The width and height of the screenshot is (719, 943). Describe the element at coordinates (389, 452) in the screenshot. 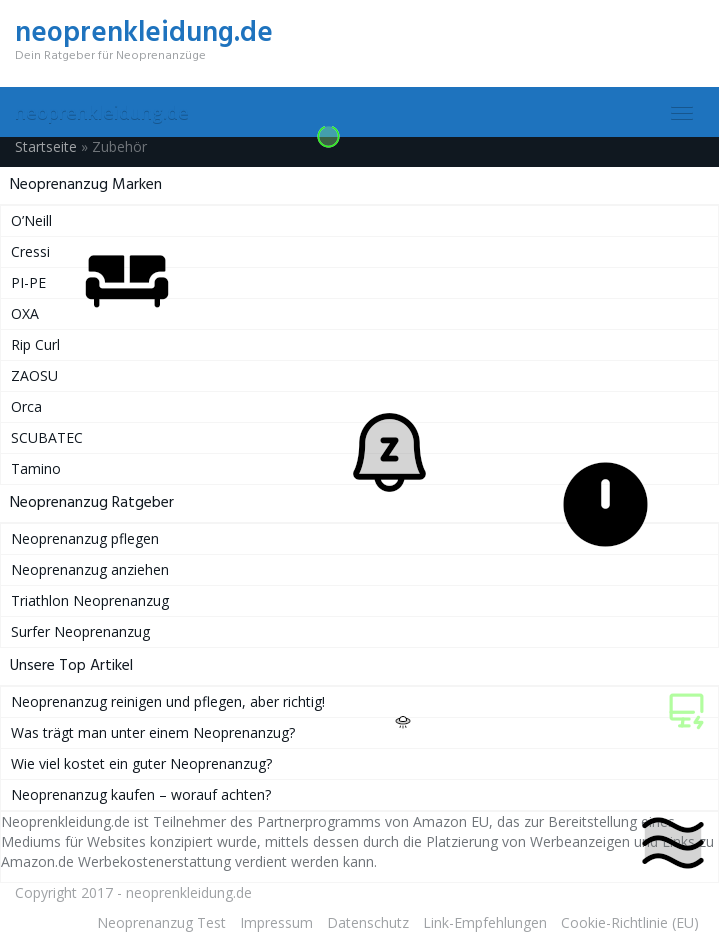

I see `mute notifications while sleeping` at that location.